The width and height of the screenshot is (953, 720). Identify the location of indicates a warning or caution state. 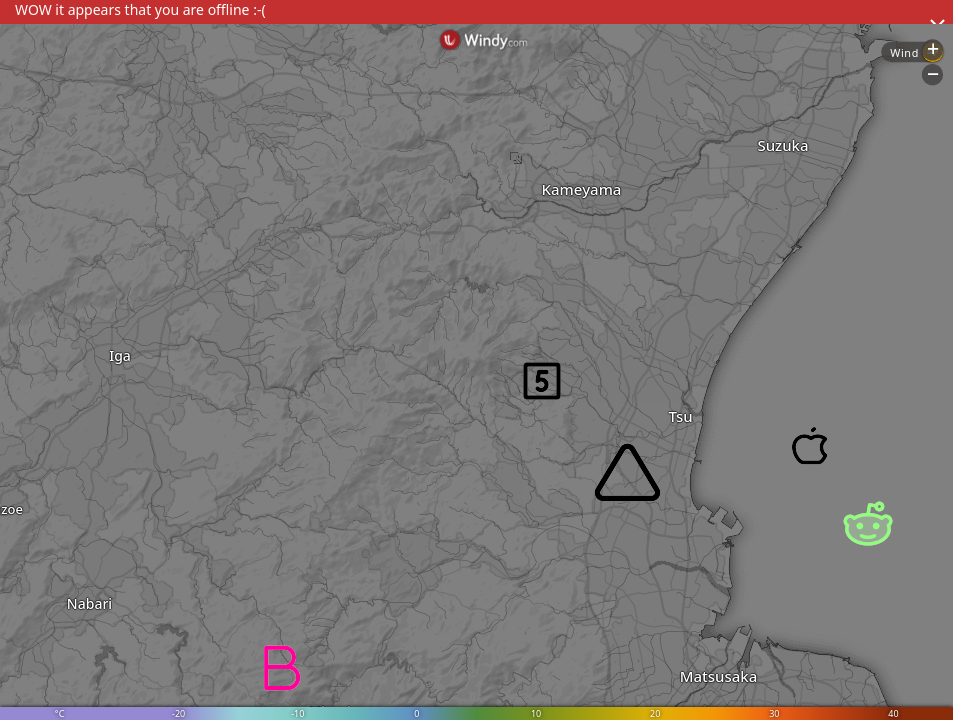
(627, 472).